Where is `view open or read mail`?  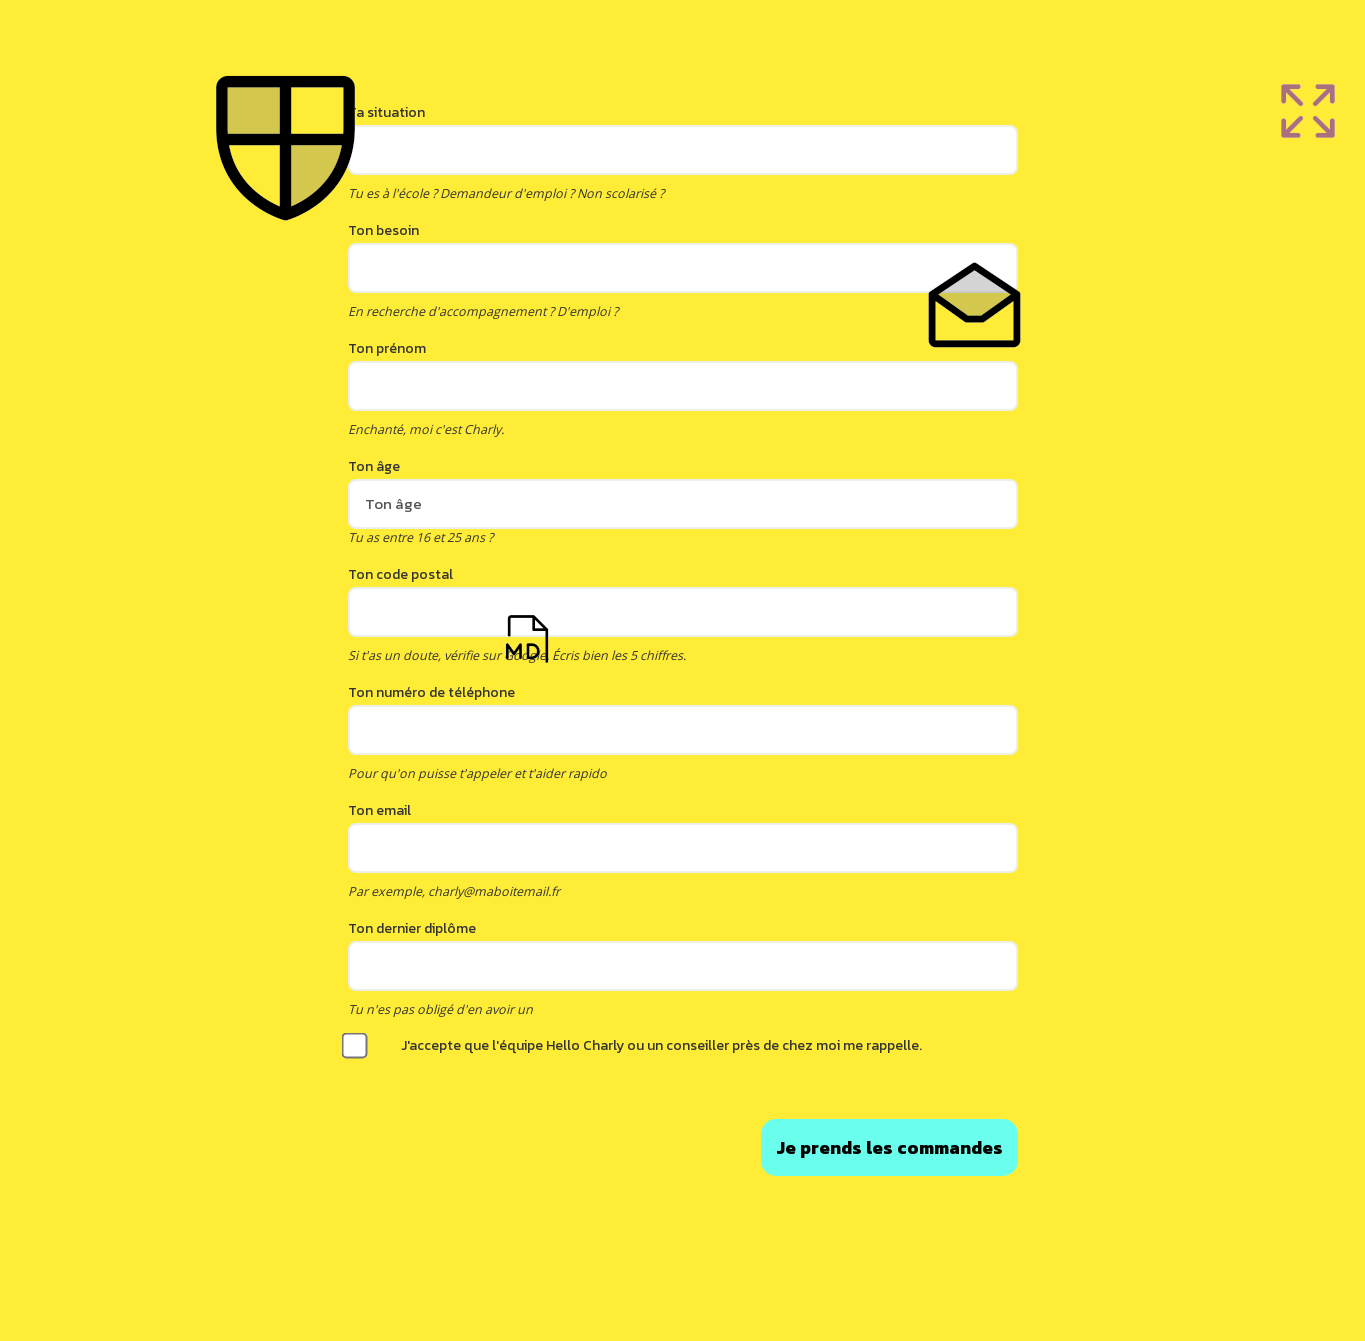 view open or read mail is located at coordinates (974, 308).